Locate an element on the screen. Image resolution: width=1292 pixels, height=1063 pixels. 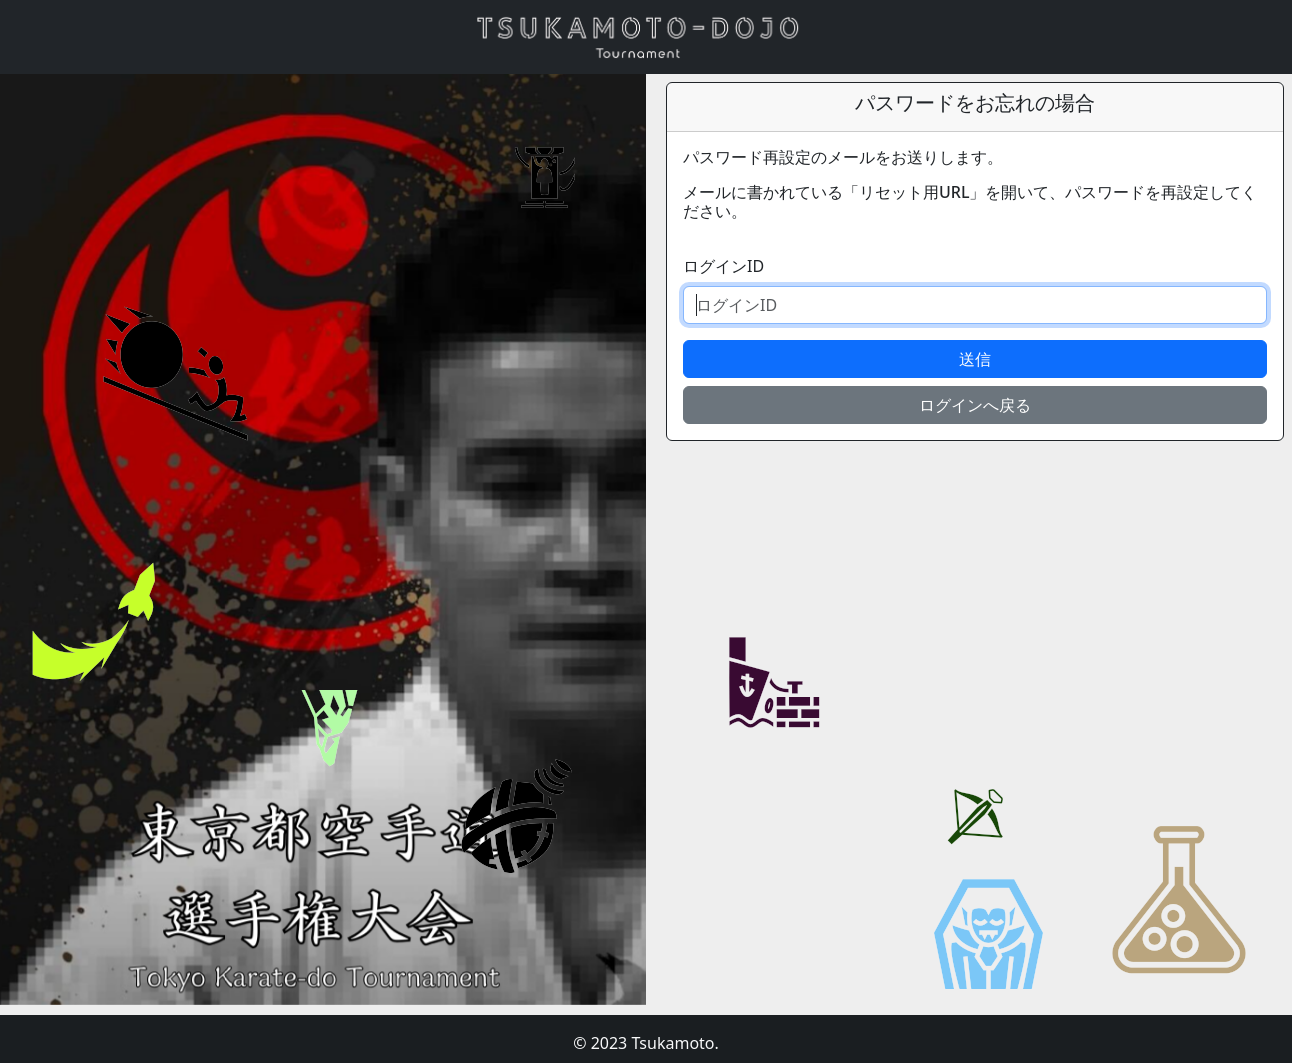
enter cryogenic sleep or stasis mode is located at coordinates (544, 177).